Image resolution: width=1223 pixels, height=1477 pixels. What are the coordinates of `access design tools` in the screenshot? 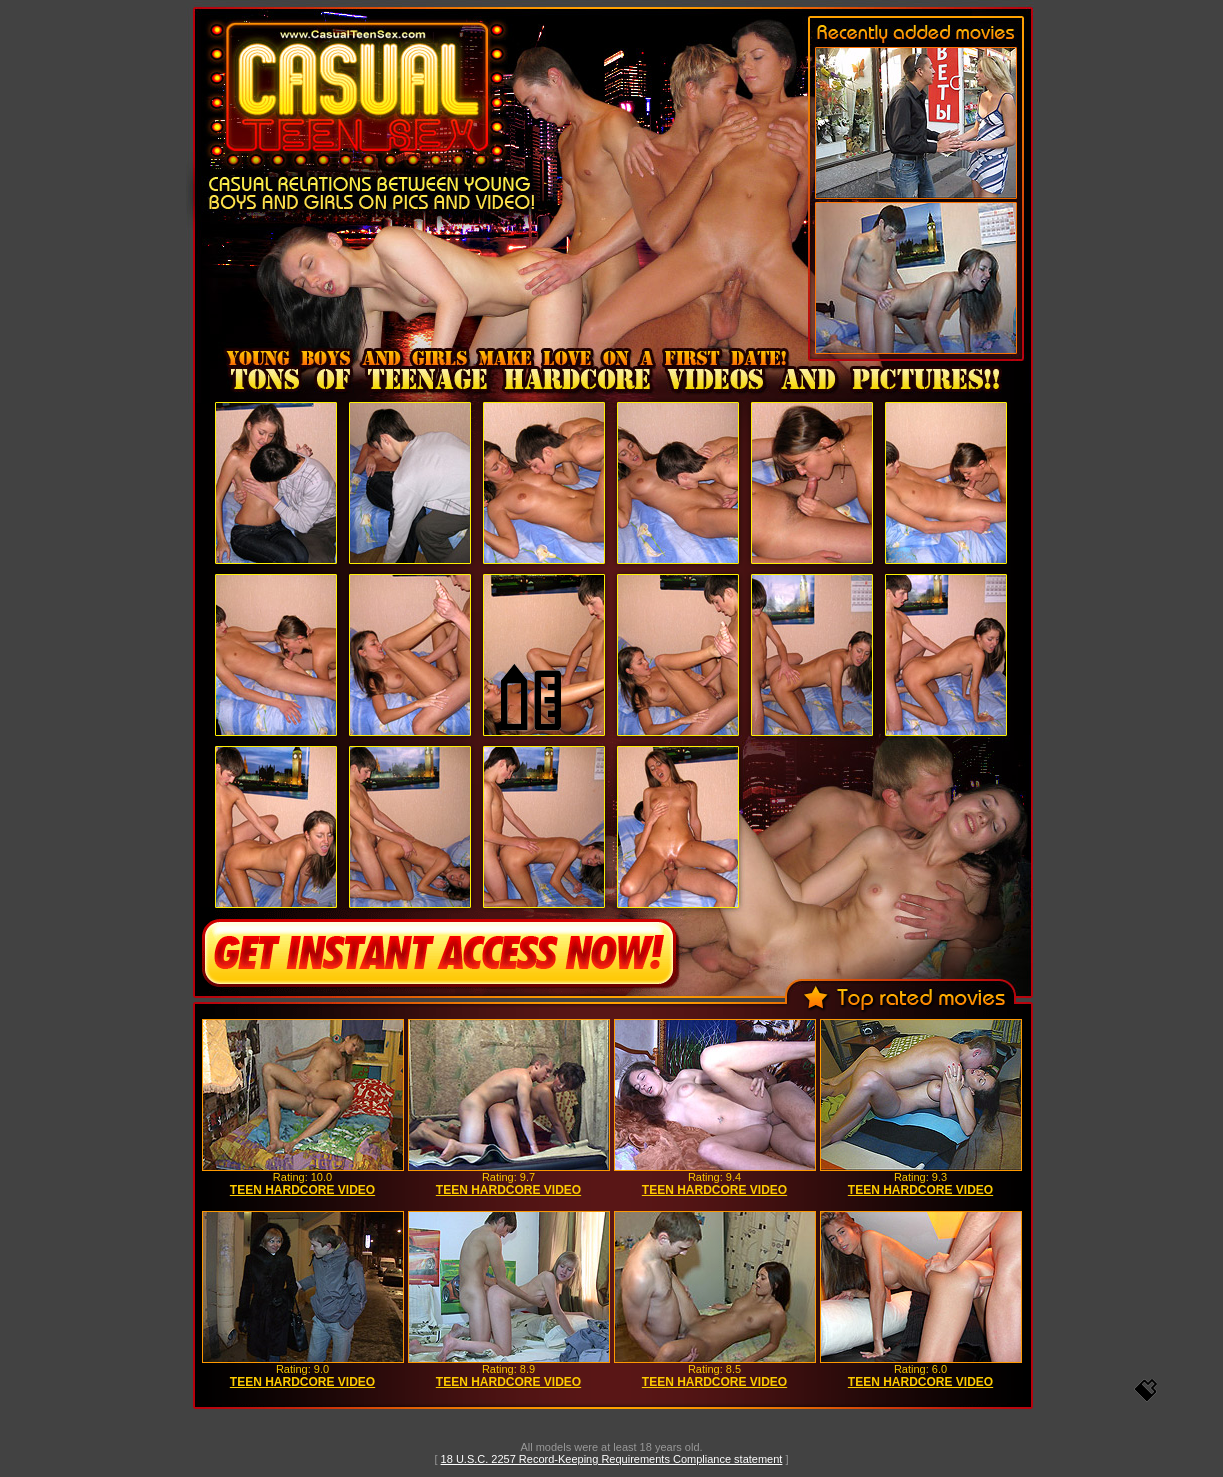 It's located at (531, 697).